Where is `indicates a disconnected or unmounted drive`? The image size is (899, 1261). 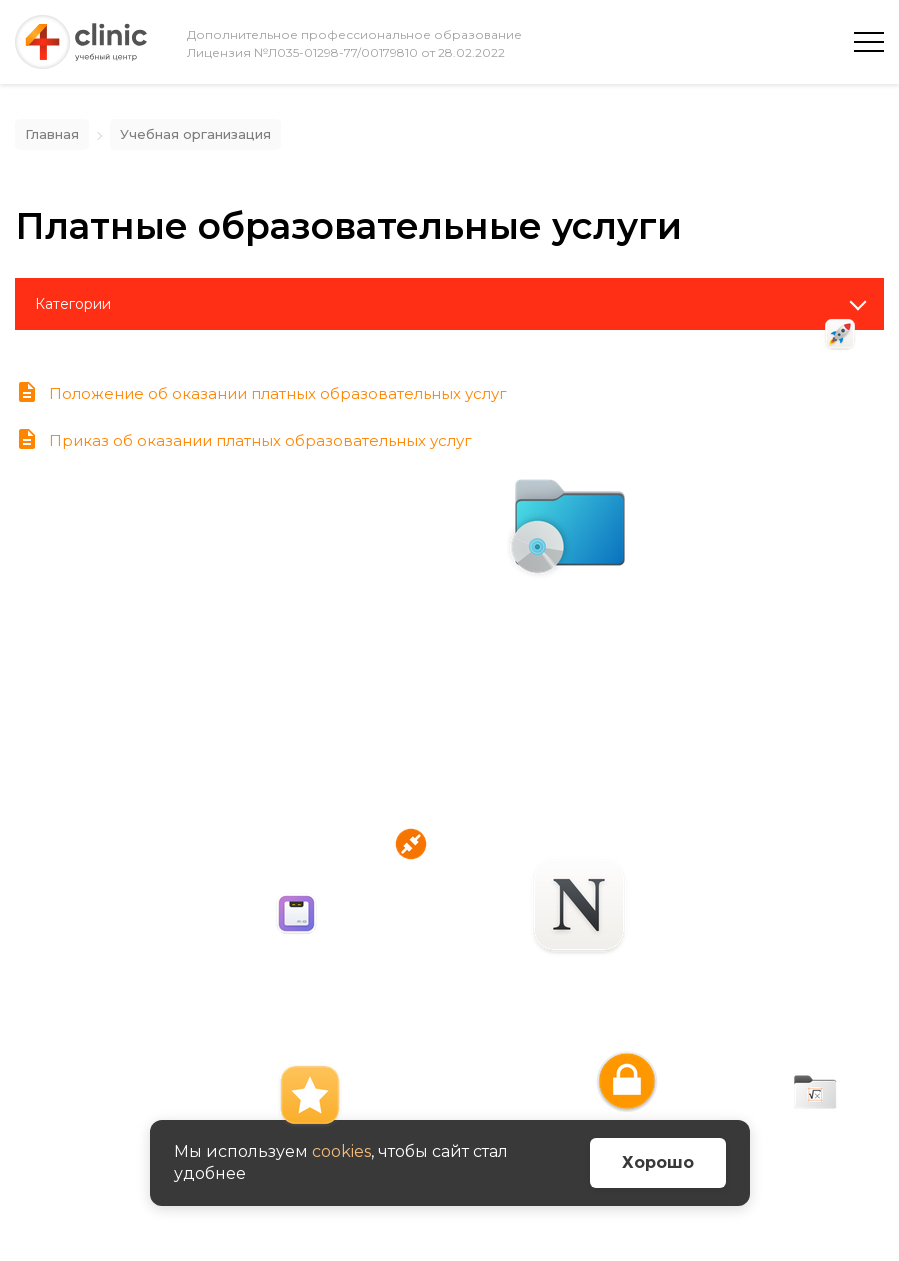 indicates a disconnected or unmounted drive is located at coordinates (411, 844).